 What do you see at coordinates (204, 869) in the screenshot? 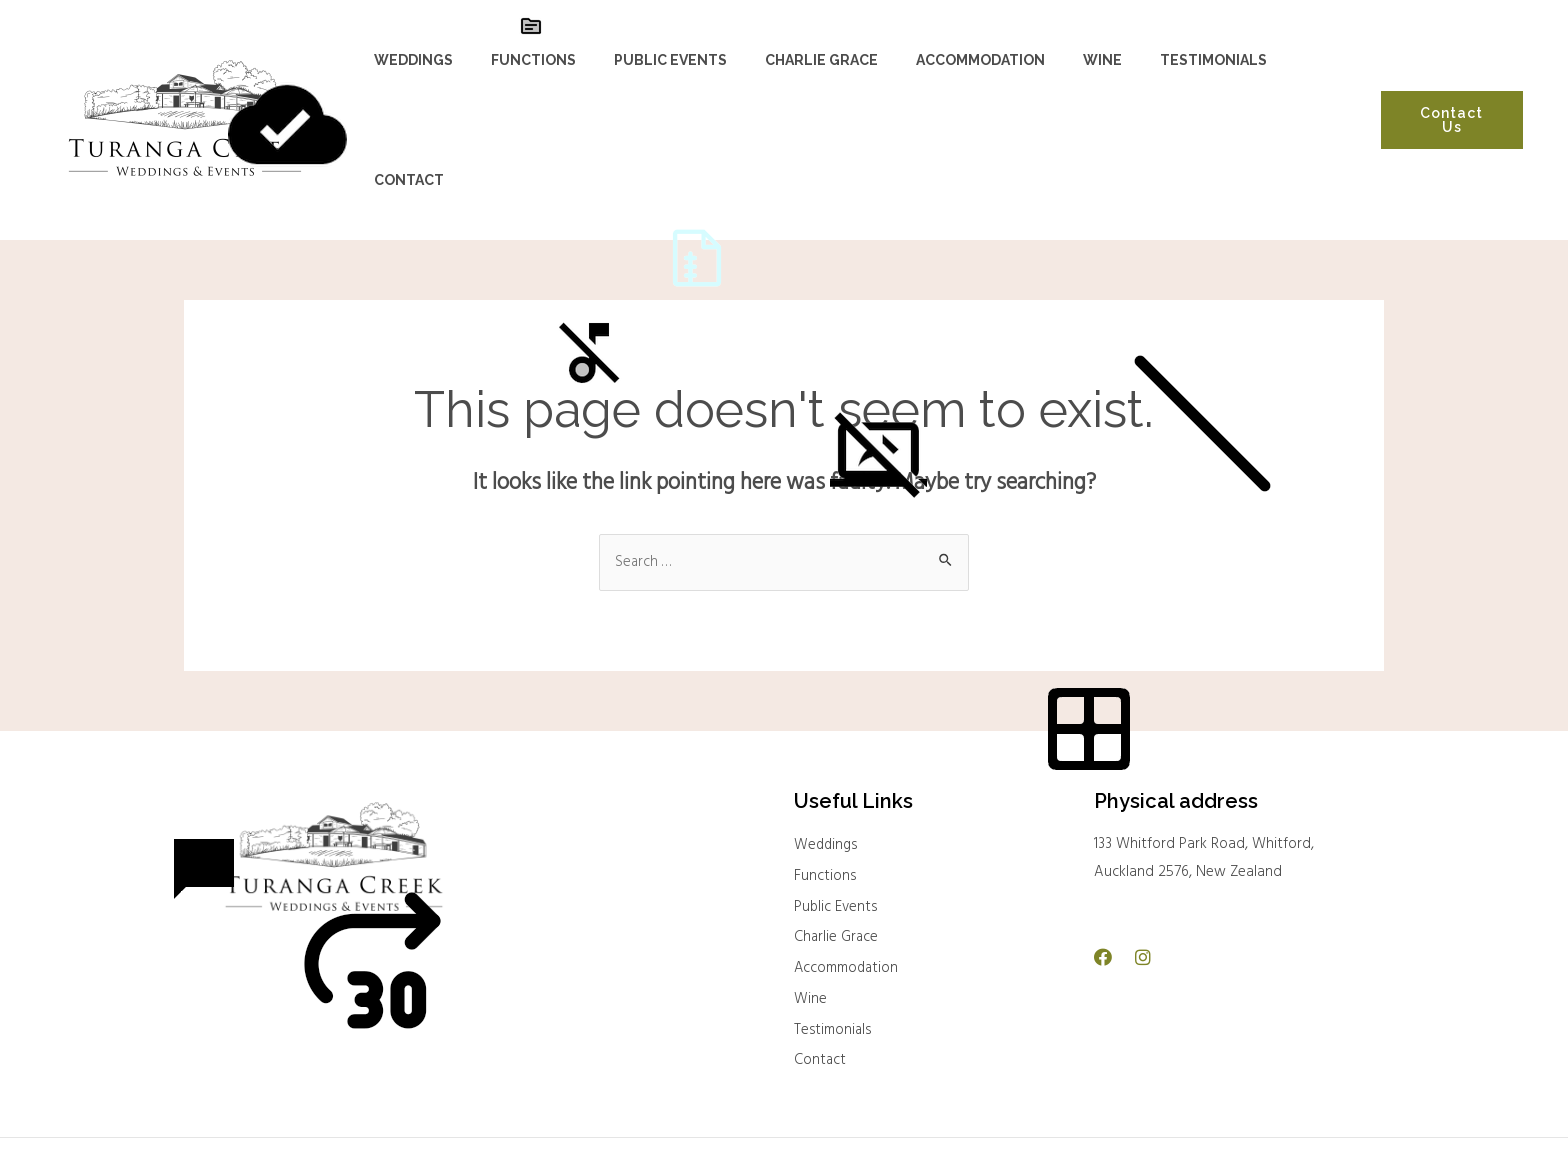
I see `open a chat or messaging feature` at bounding box center [204, 869].